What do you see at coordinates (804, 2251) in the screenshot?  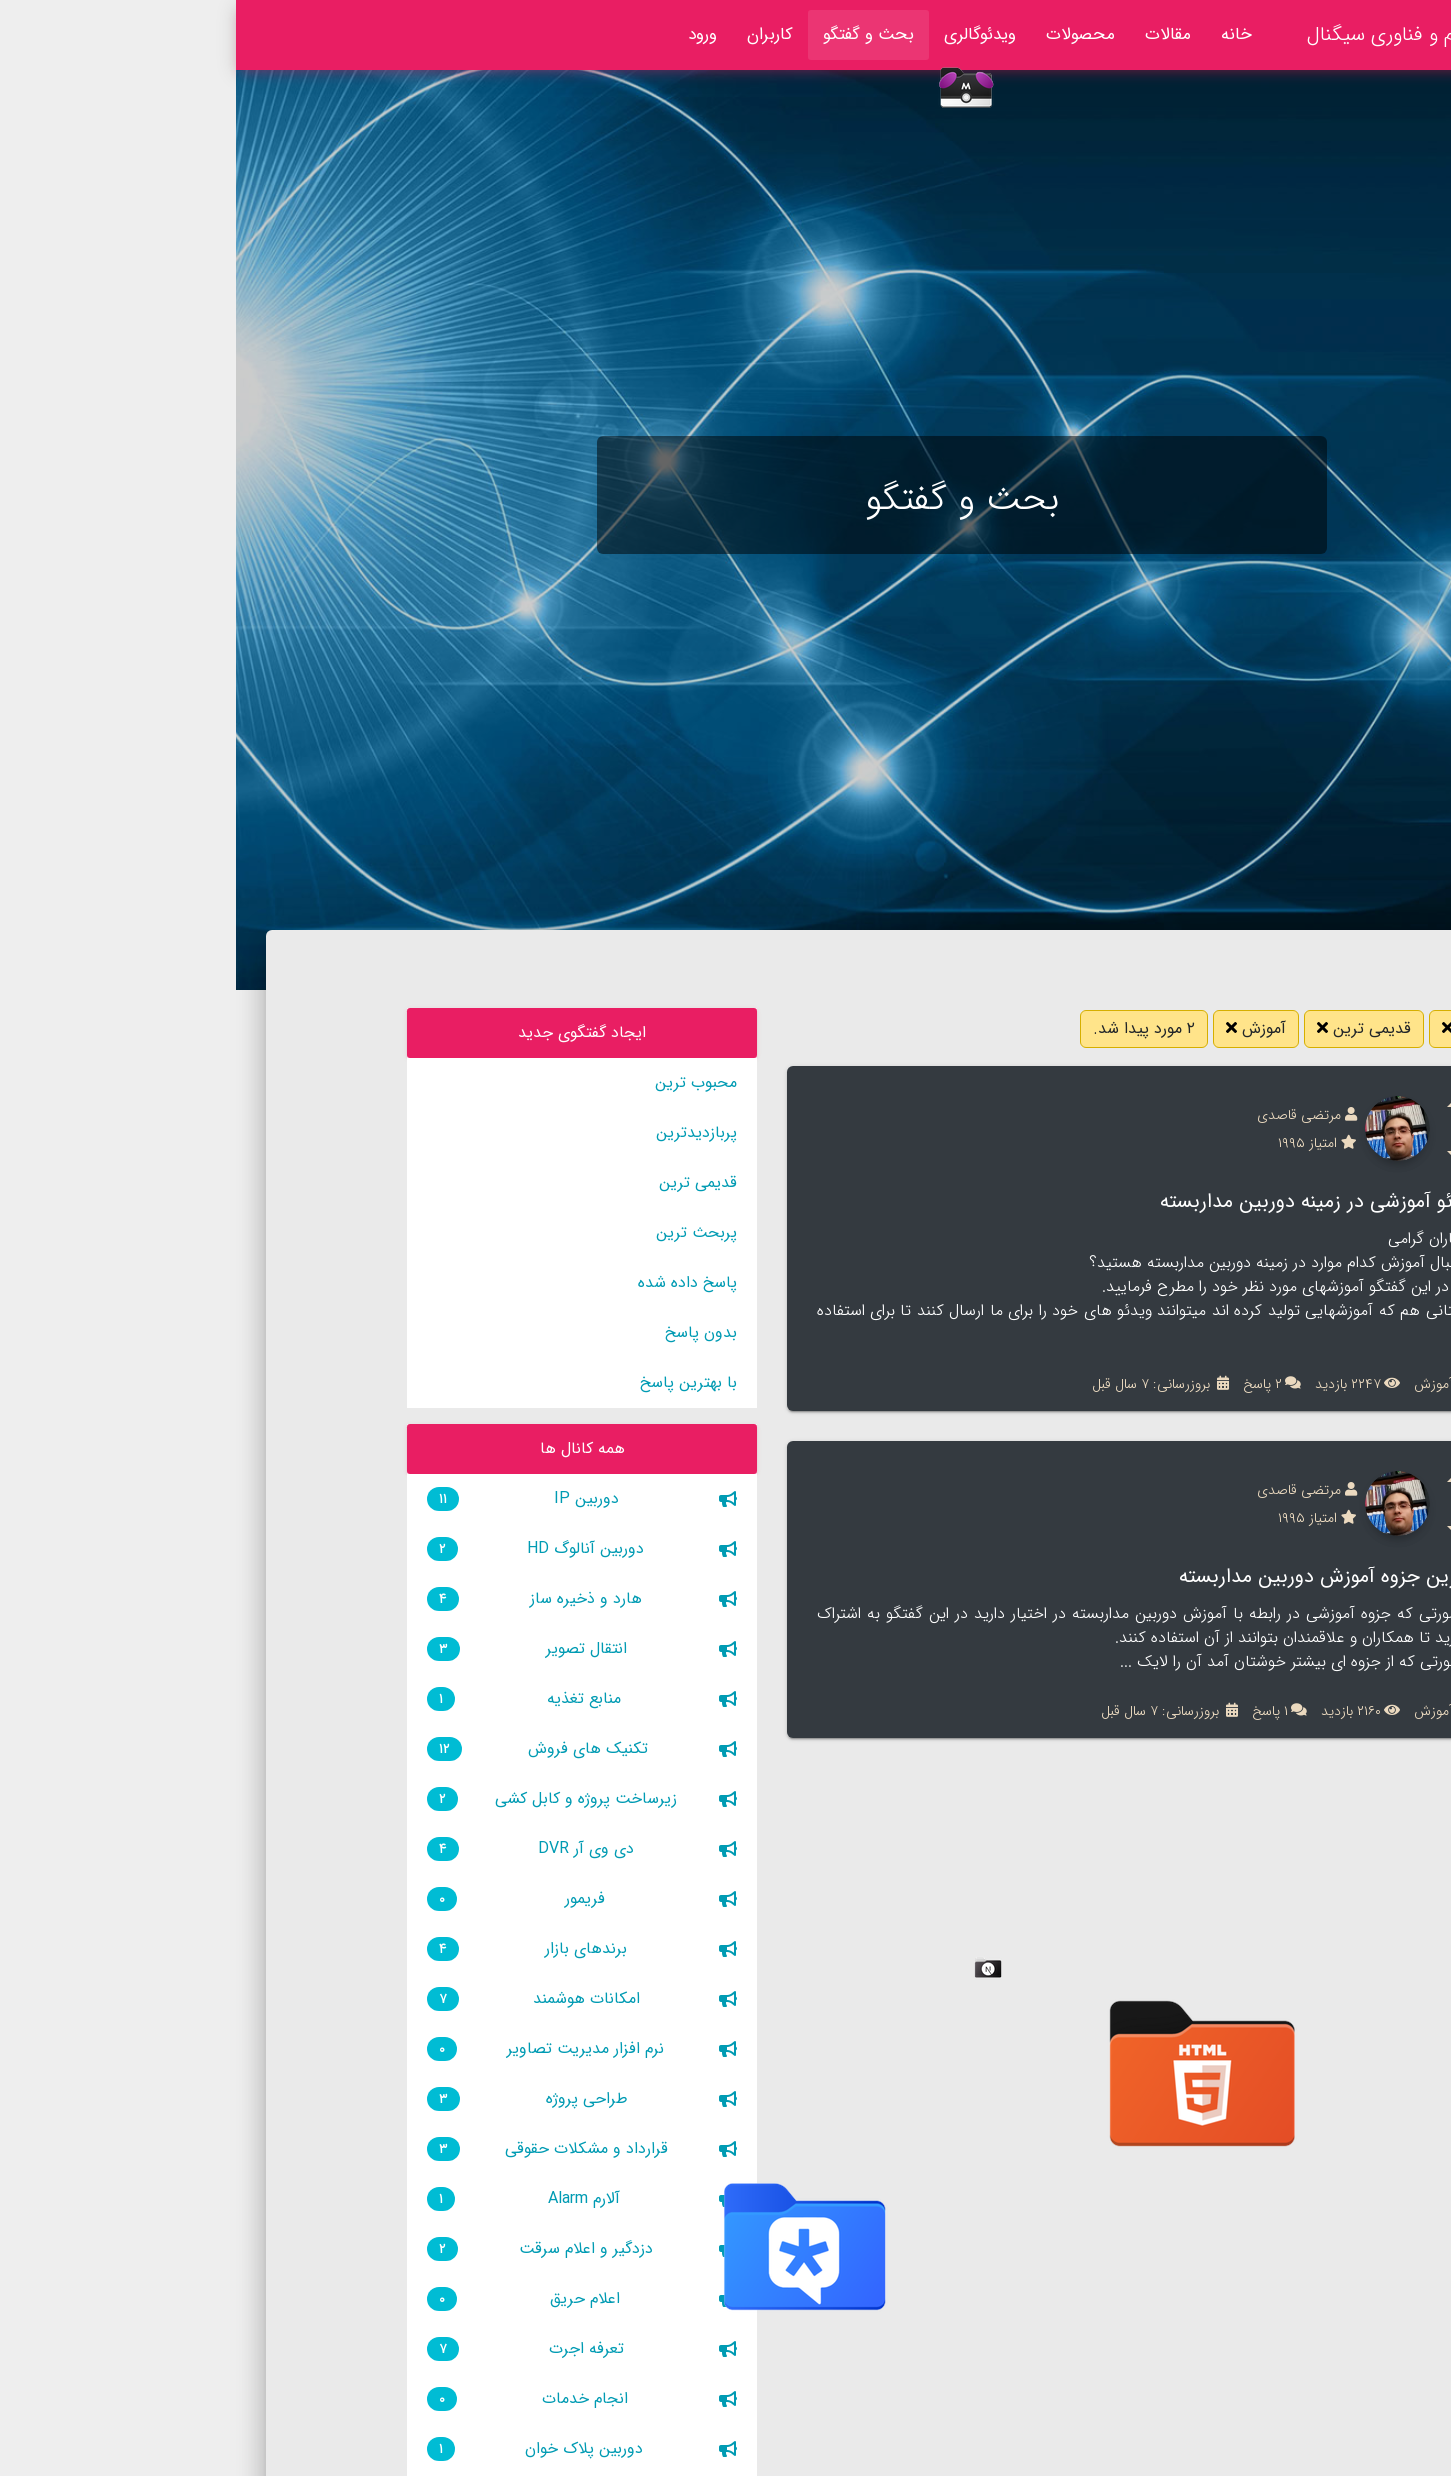 I see `open Tim messaging app folder` at bounding box center [804, 2251].